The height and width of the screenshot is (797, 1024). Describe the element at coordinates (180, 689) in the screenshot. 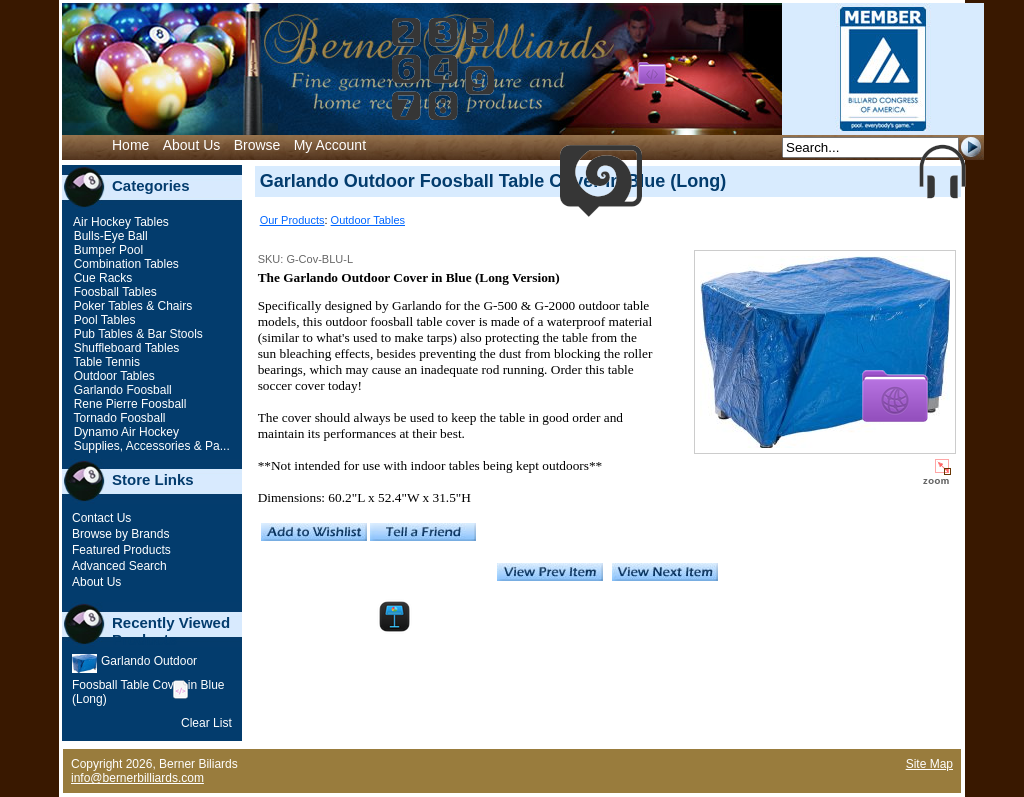

I see `an xml file type indicator` at that location.